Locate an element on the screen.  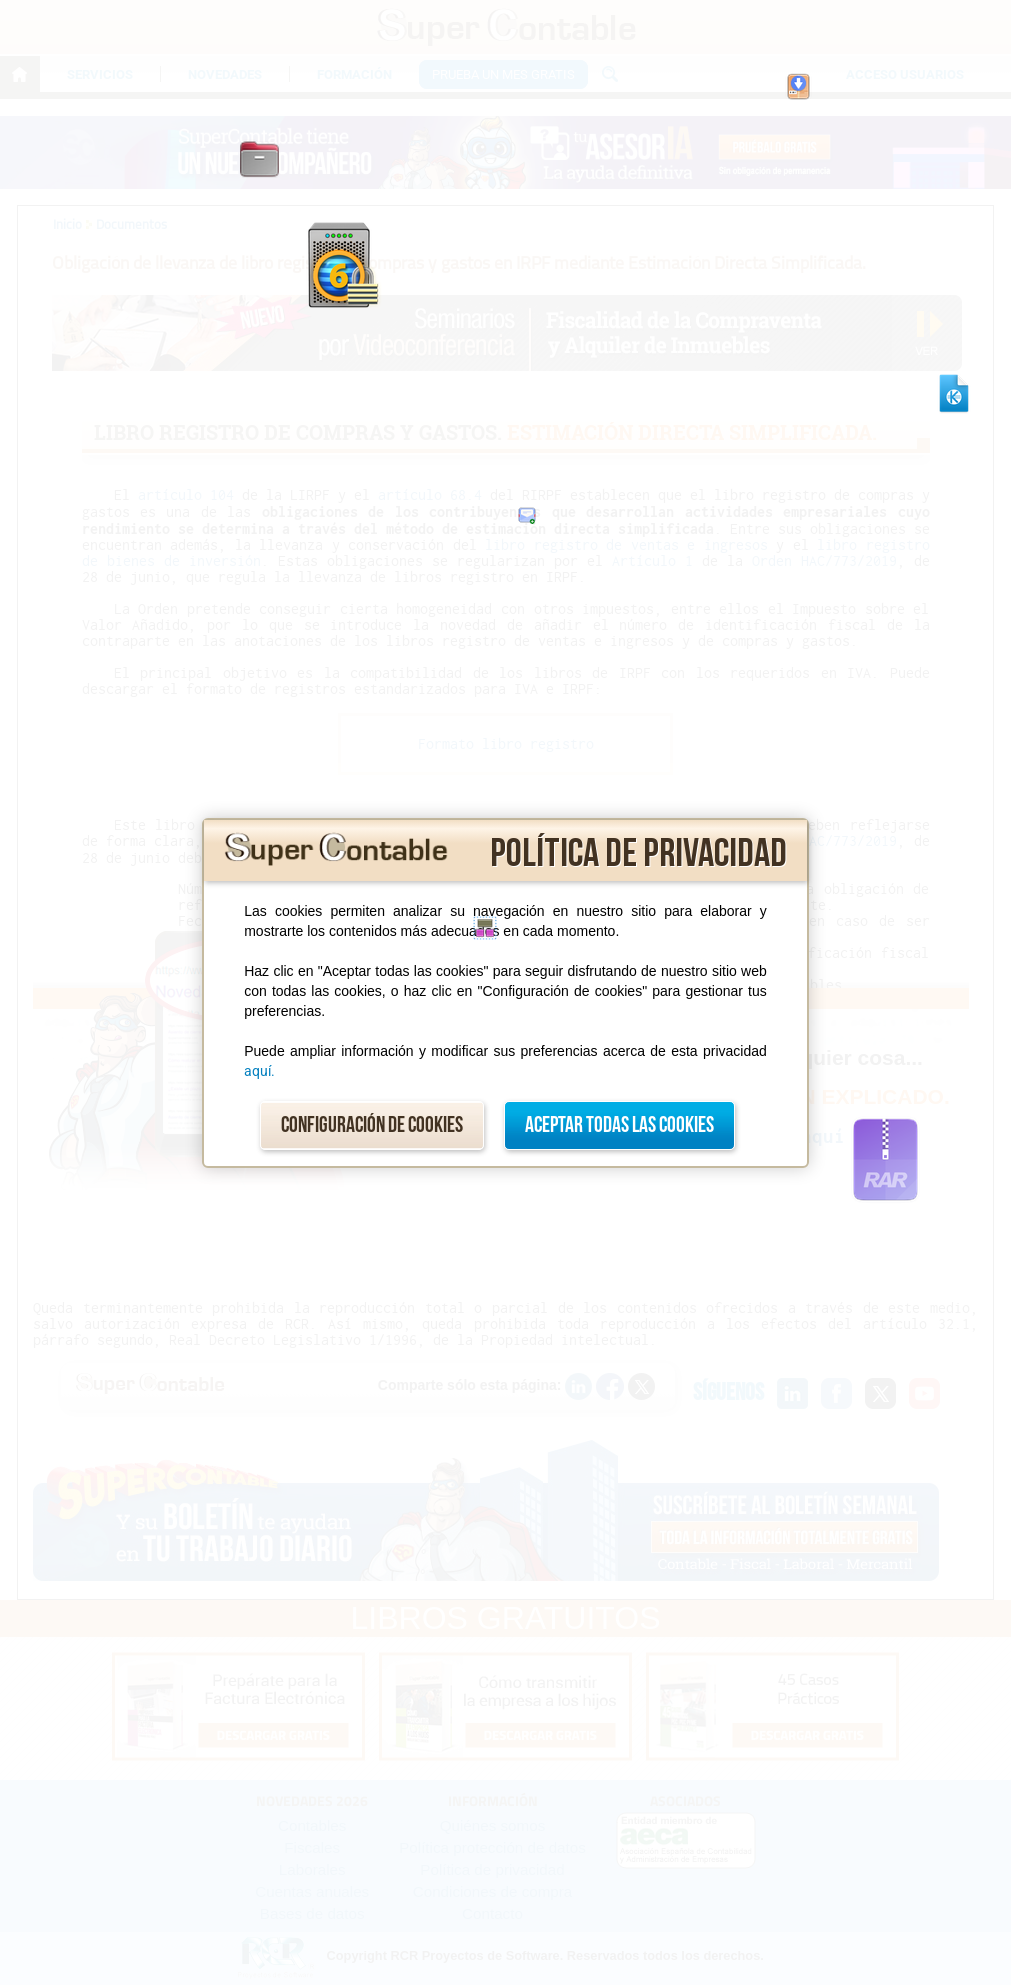
select all items in the current view is located at coordinates (485, 928).